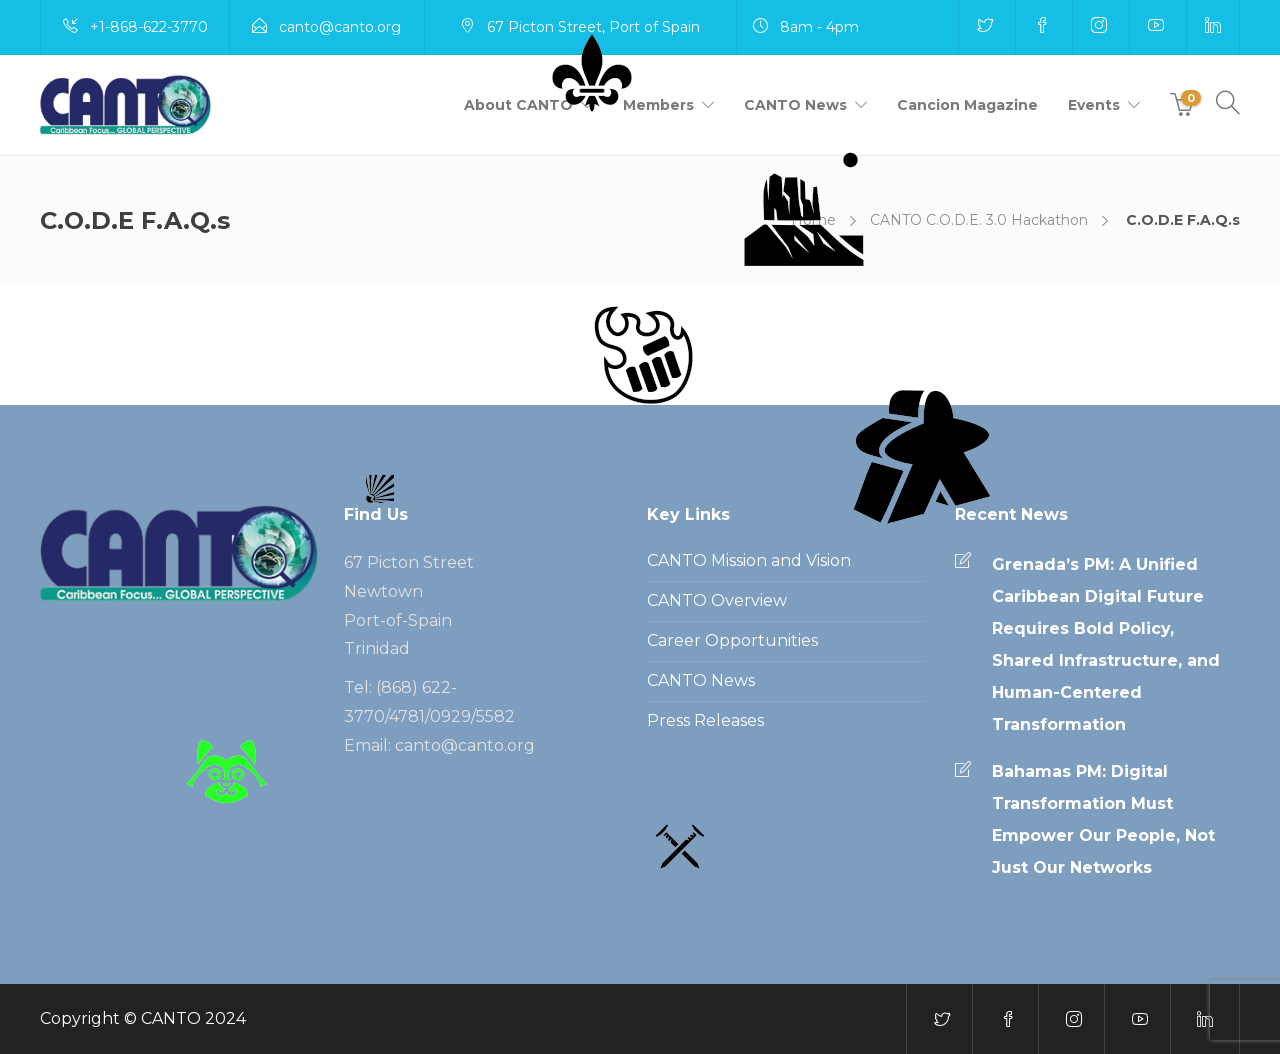 The height and width of the screenshot is (1054, 1280). I want to click on indicates explosive or hazardous materials, so click(380, 489).